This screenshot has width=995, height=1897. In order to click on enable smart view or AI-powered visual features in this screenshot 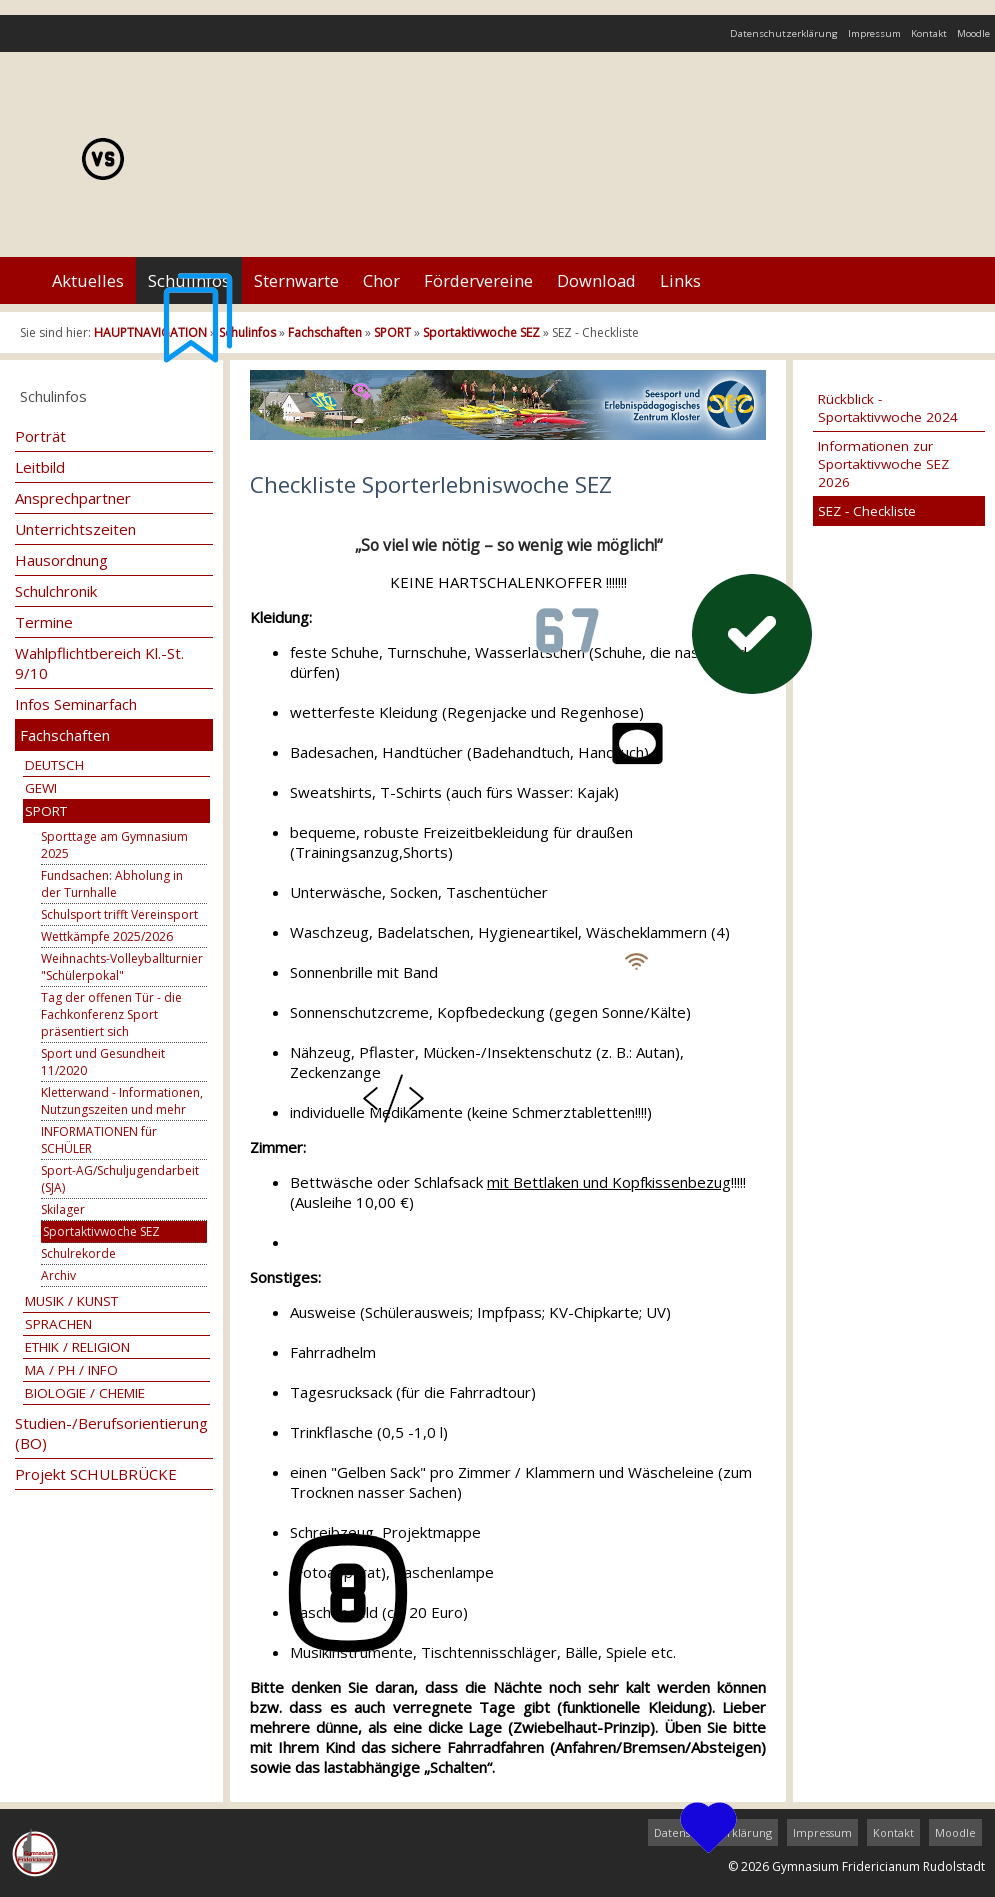, I will do `click(360, 389)`.